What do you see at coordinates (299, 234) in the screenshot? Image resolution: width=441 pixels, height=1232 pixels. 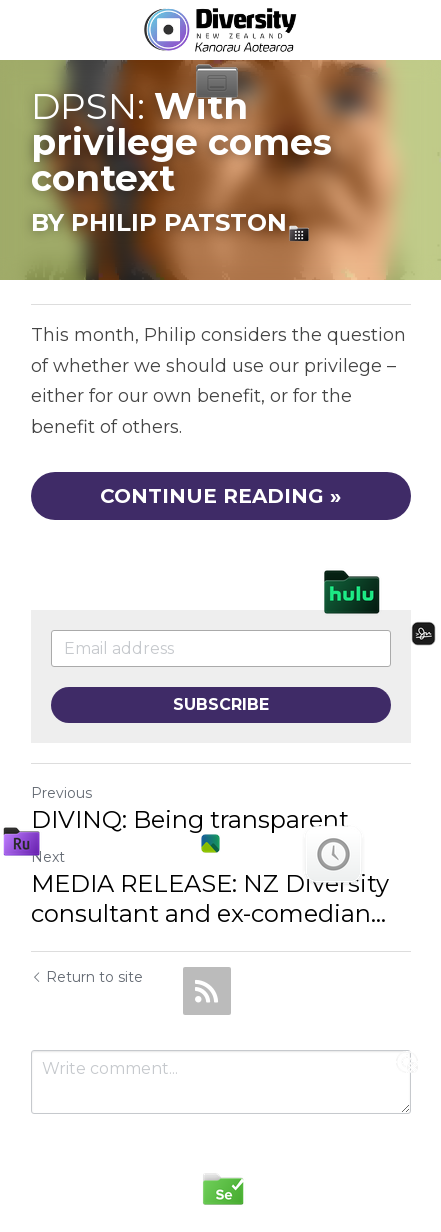 I see `open ROS (Robot Operating System) project folder` at bounding box center [299, 234].